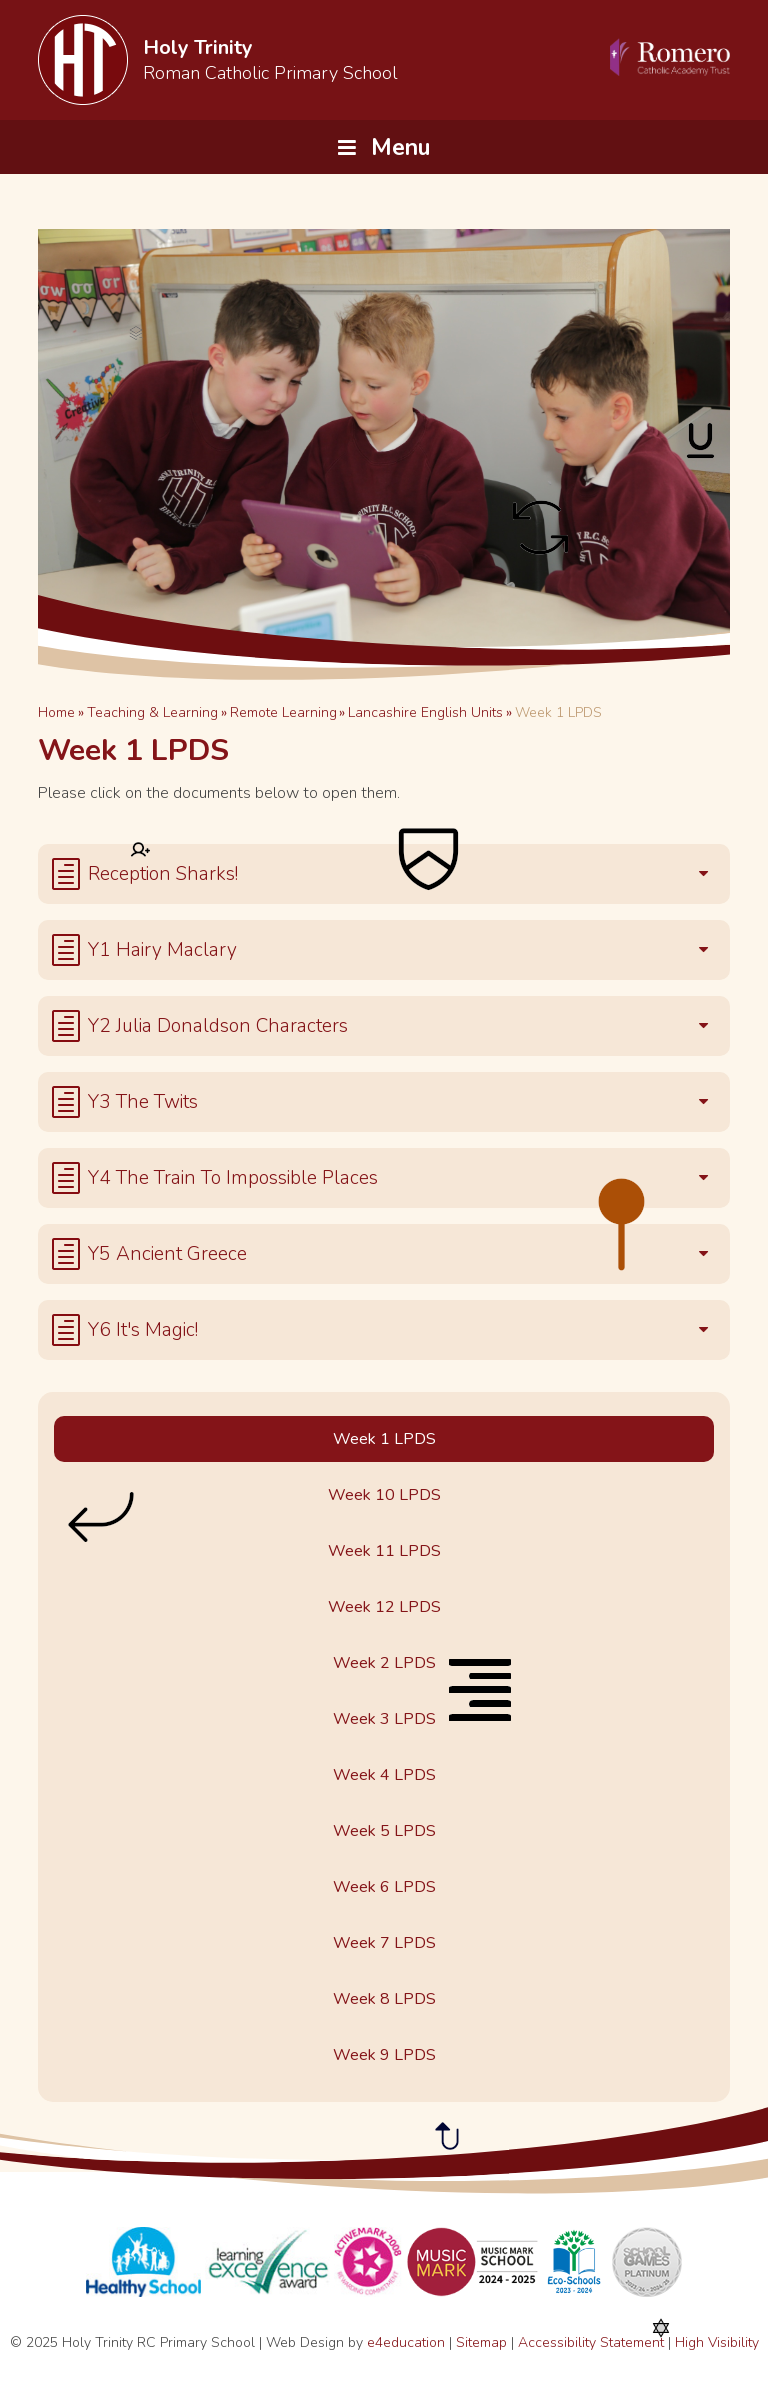 The width and height of the screenshot is (768, 2386). What do you see at coordinates (136, 333) in the screenshot?
I see `remove a layer from the stack` at bounding box center [136, 333].